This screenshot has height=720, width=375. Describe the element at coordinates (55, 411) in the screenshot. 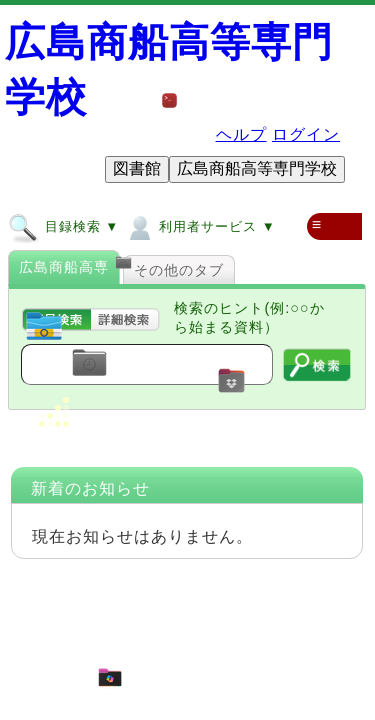

I see `launch four-in-a-row game` at that location.